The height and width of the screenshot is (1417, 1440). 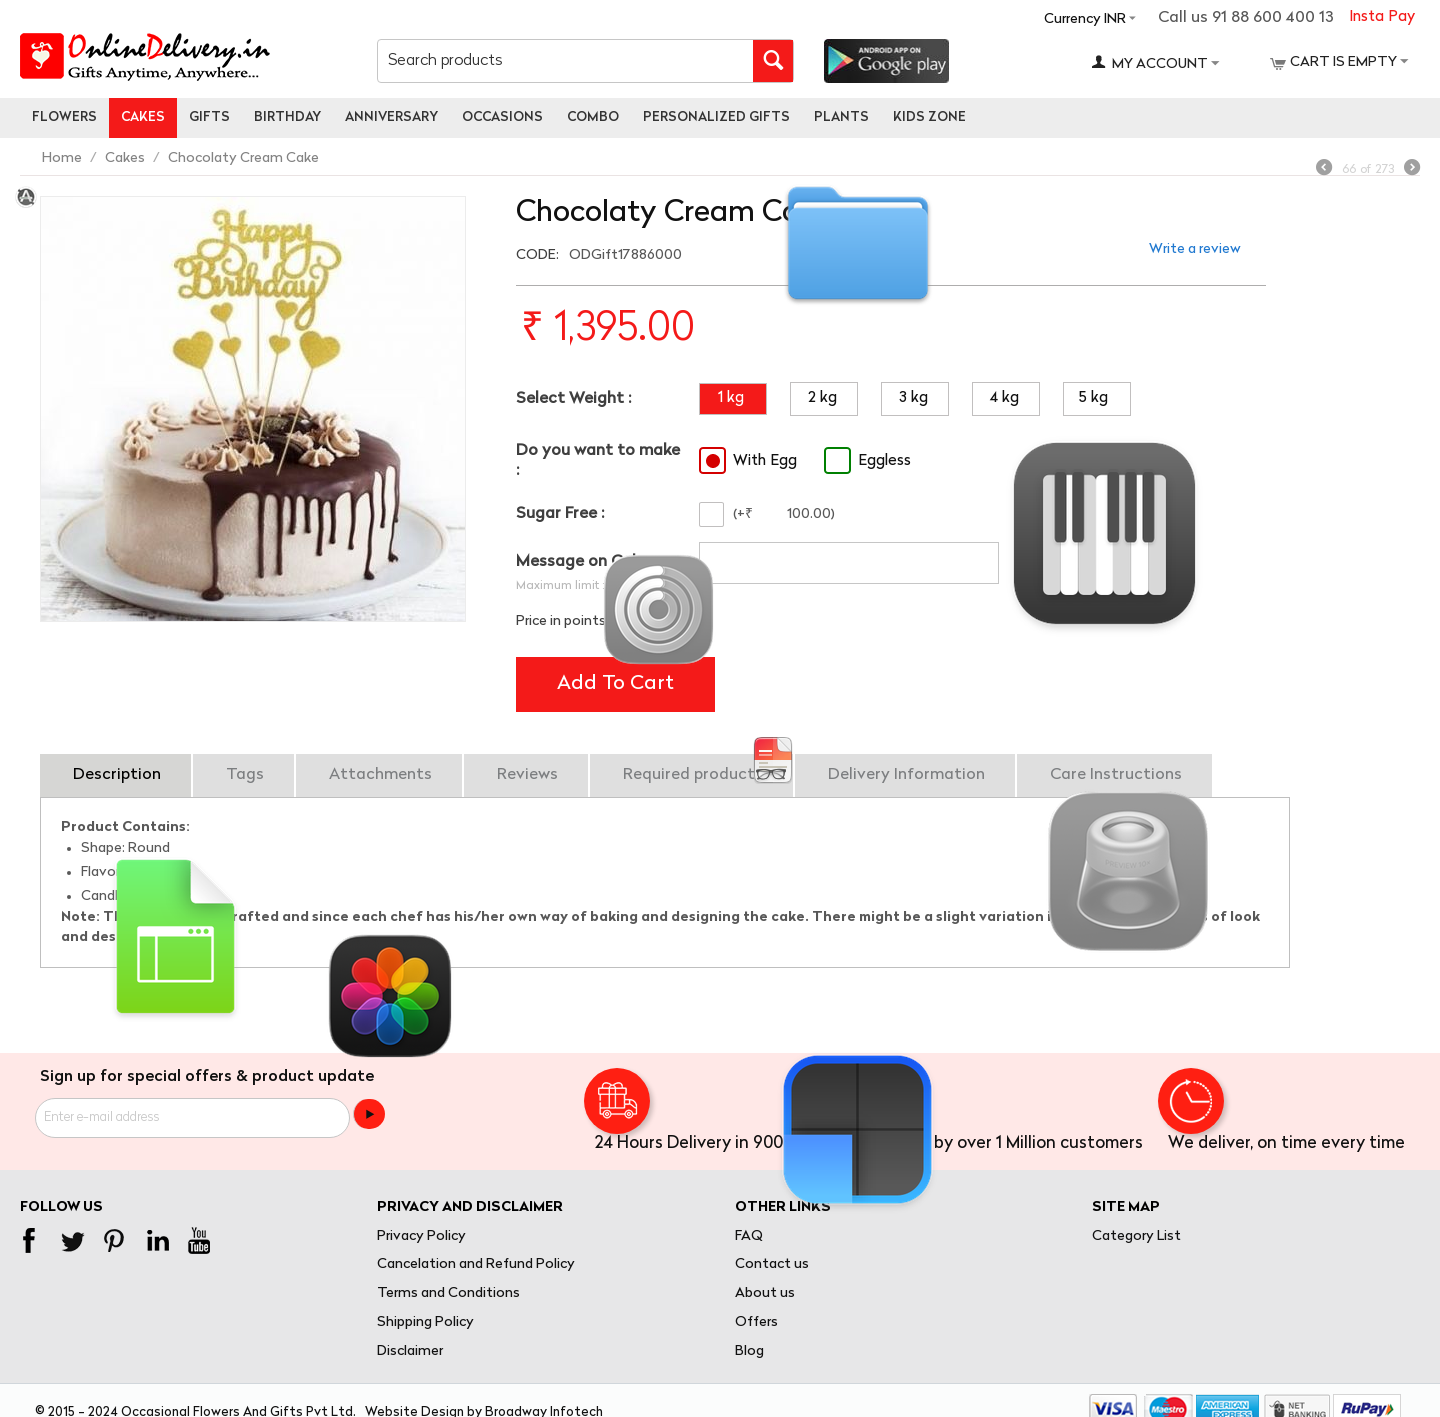 I want to click on a QML source code file, so click(x=175, y=939).